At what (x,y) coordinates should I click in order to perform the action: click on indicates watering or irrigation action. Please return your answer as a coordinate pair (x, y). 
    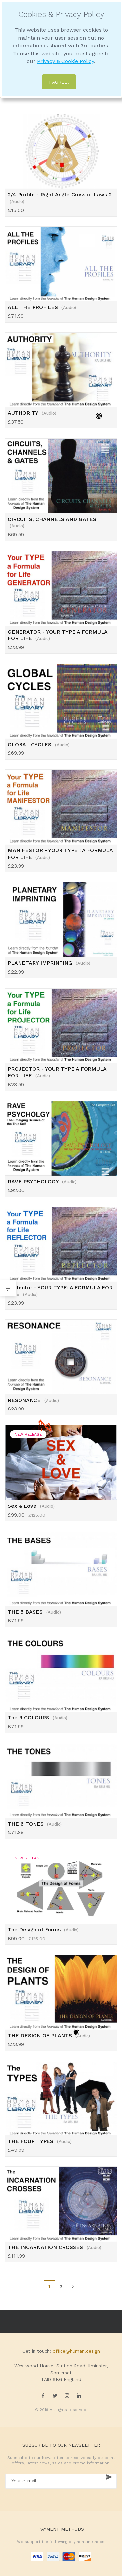
    Looking at the image, I should click on (76, 2032).